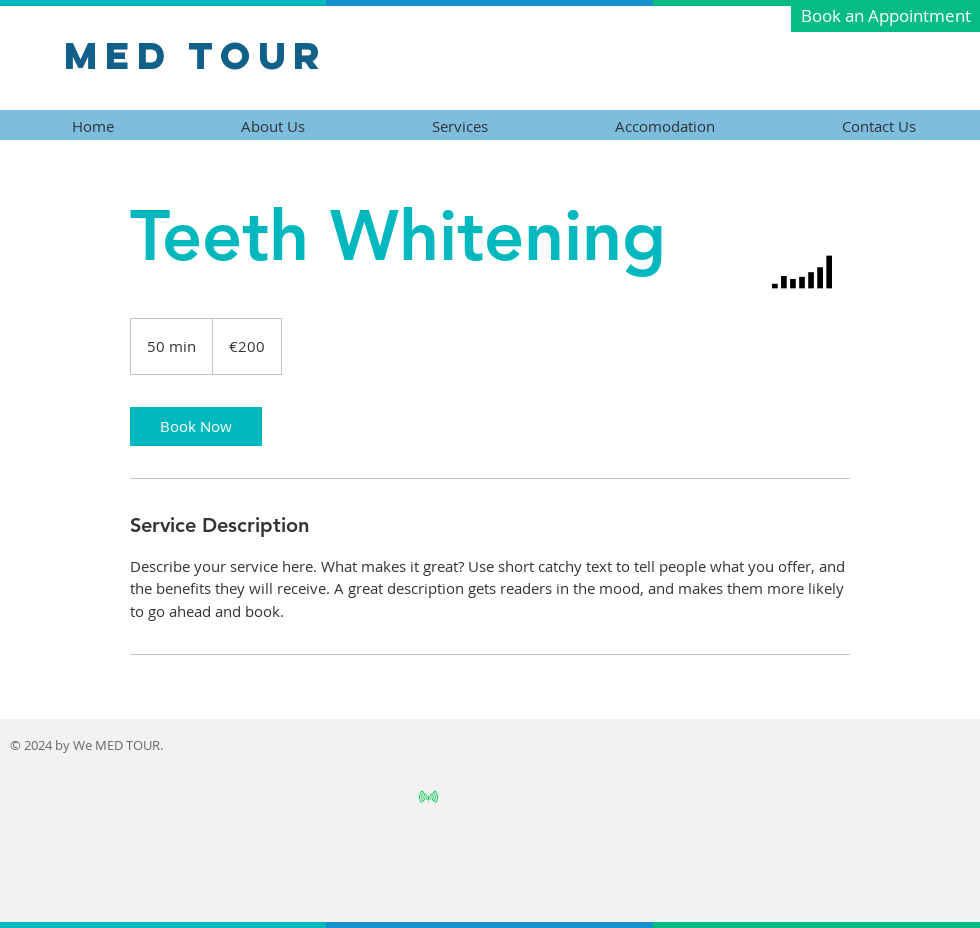 The image size is (980, 928). What do you see at coordinates (428, 797) in the screenshot?
I see `eclipse mosquitto MQTT broker logo` at bounding box center [428, 797].